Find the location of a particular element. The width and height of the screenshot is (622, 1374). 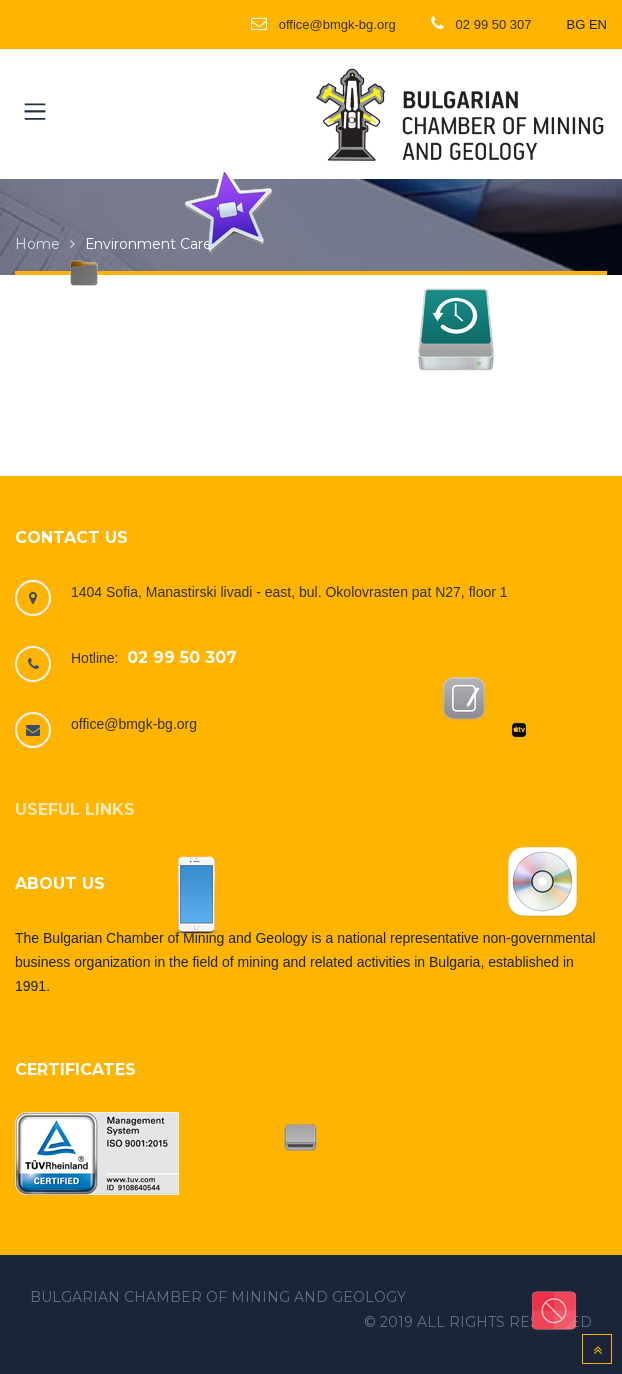

indicates a missing or broken image is located at coordinates (554, 1309).